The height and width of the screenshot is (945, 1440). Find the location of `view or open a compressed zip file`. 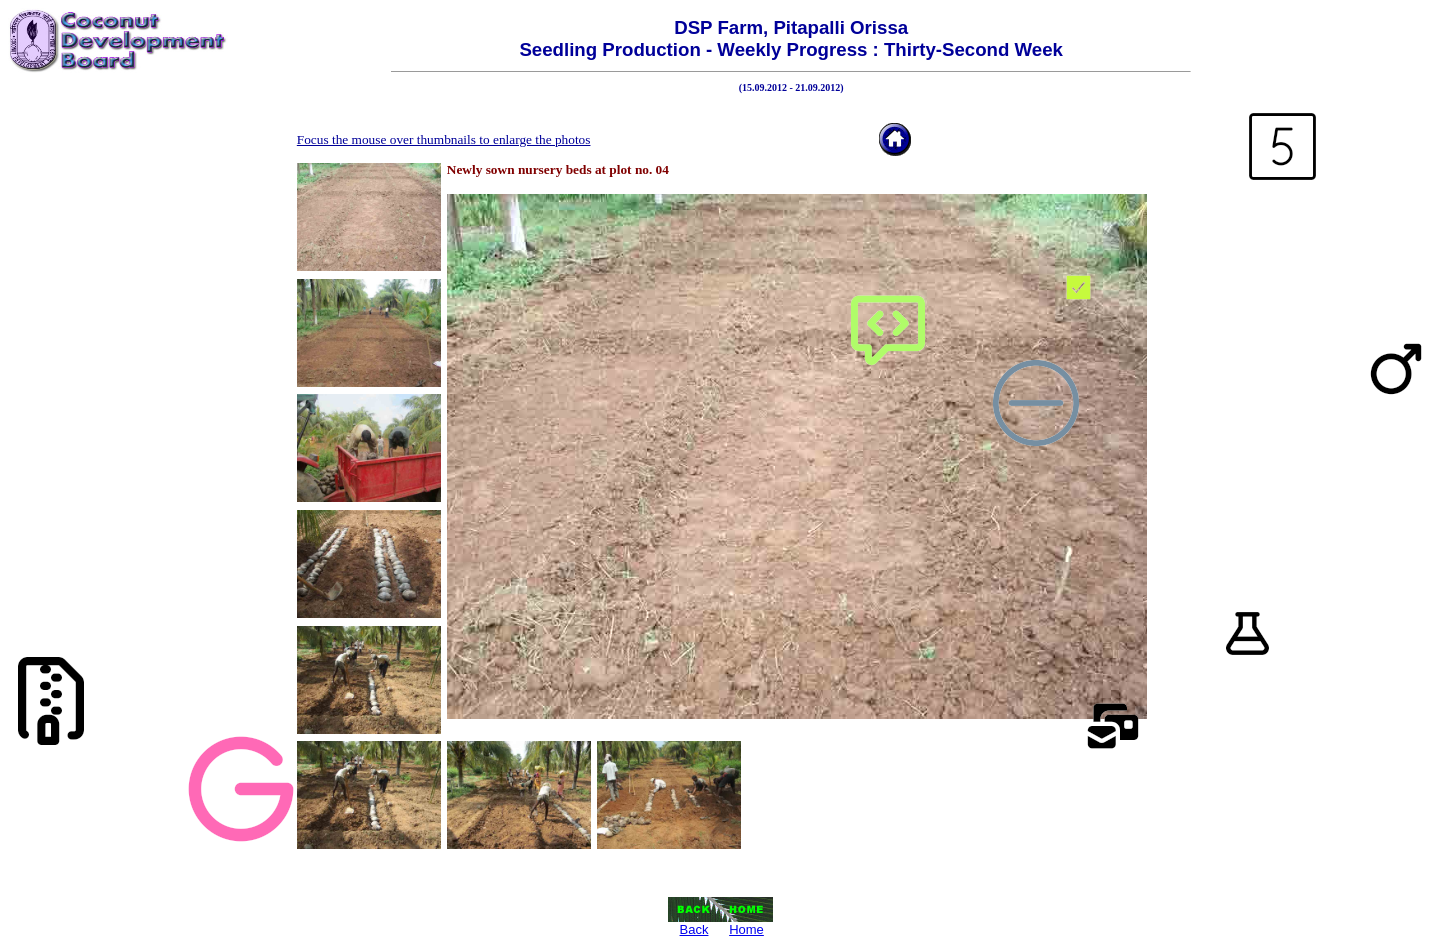

view or open a compressed zip file is located at coordinates (51, 701).